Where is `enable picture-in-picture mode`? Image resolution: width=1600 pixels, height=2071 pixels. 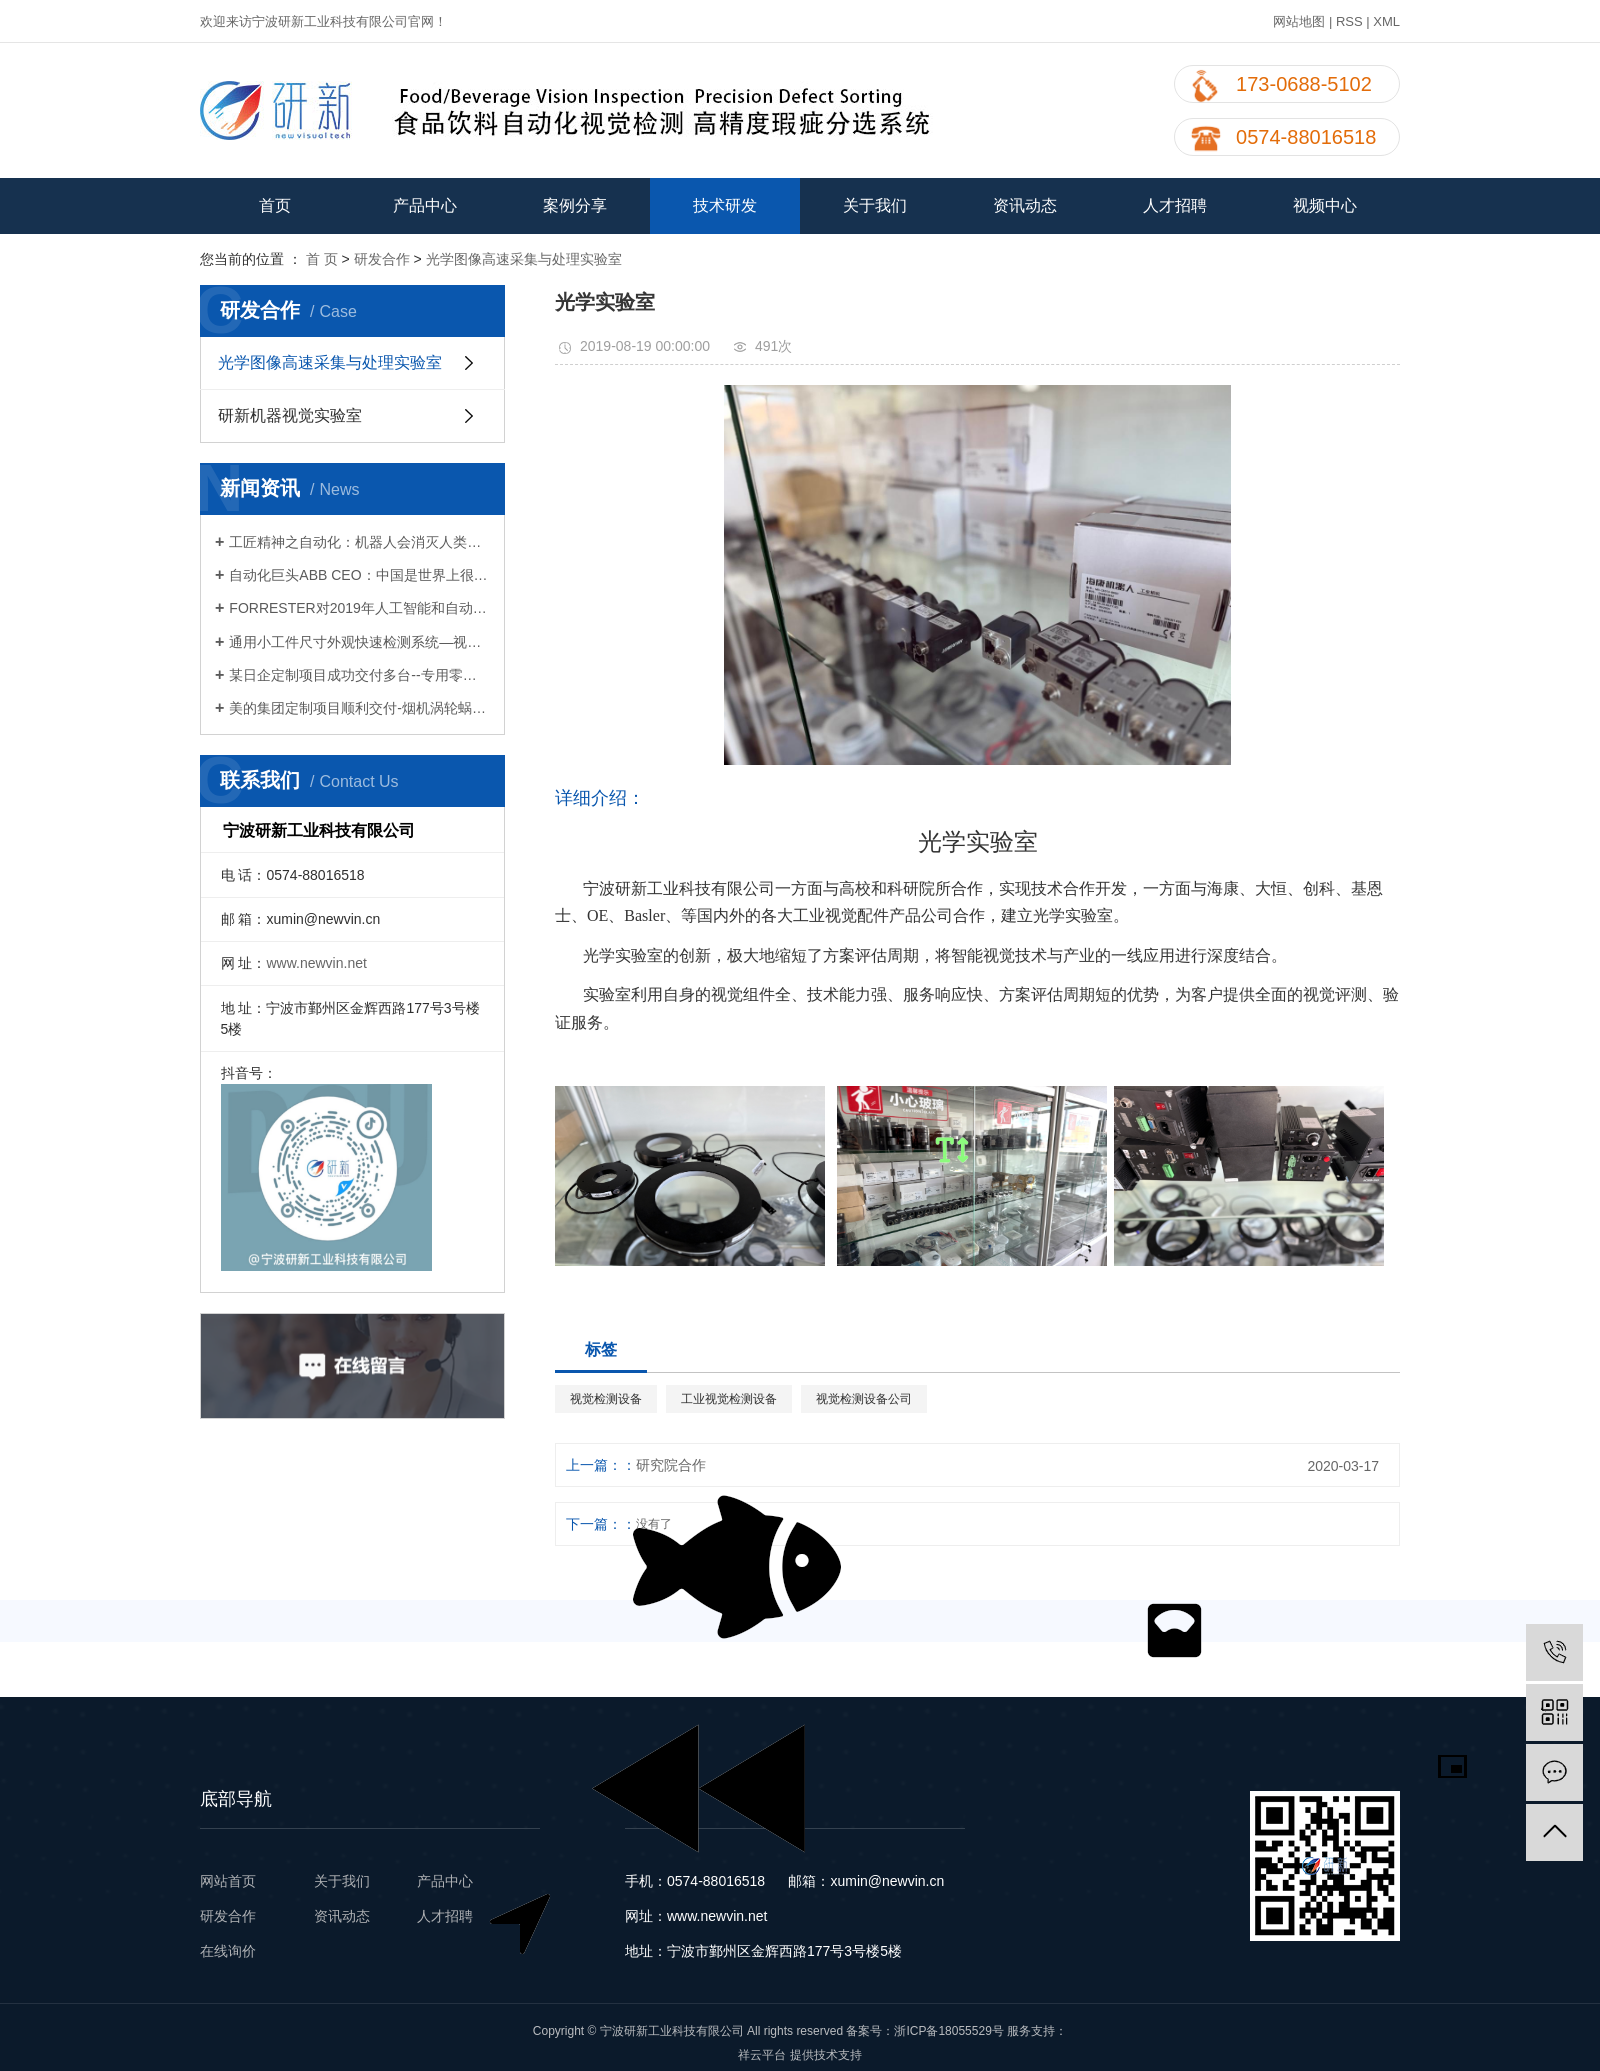
enable picture-in-picture mode is located at coordinates (1452, 1766).